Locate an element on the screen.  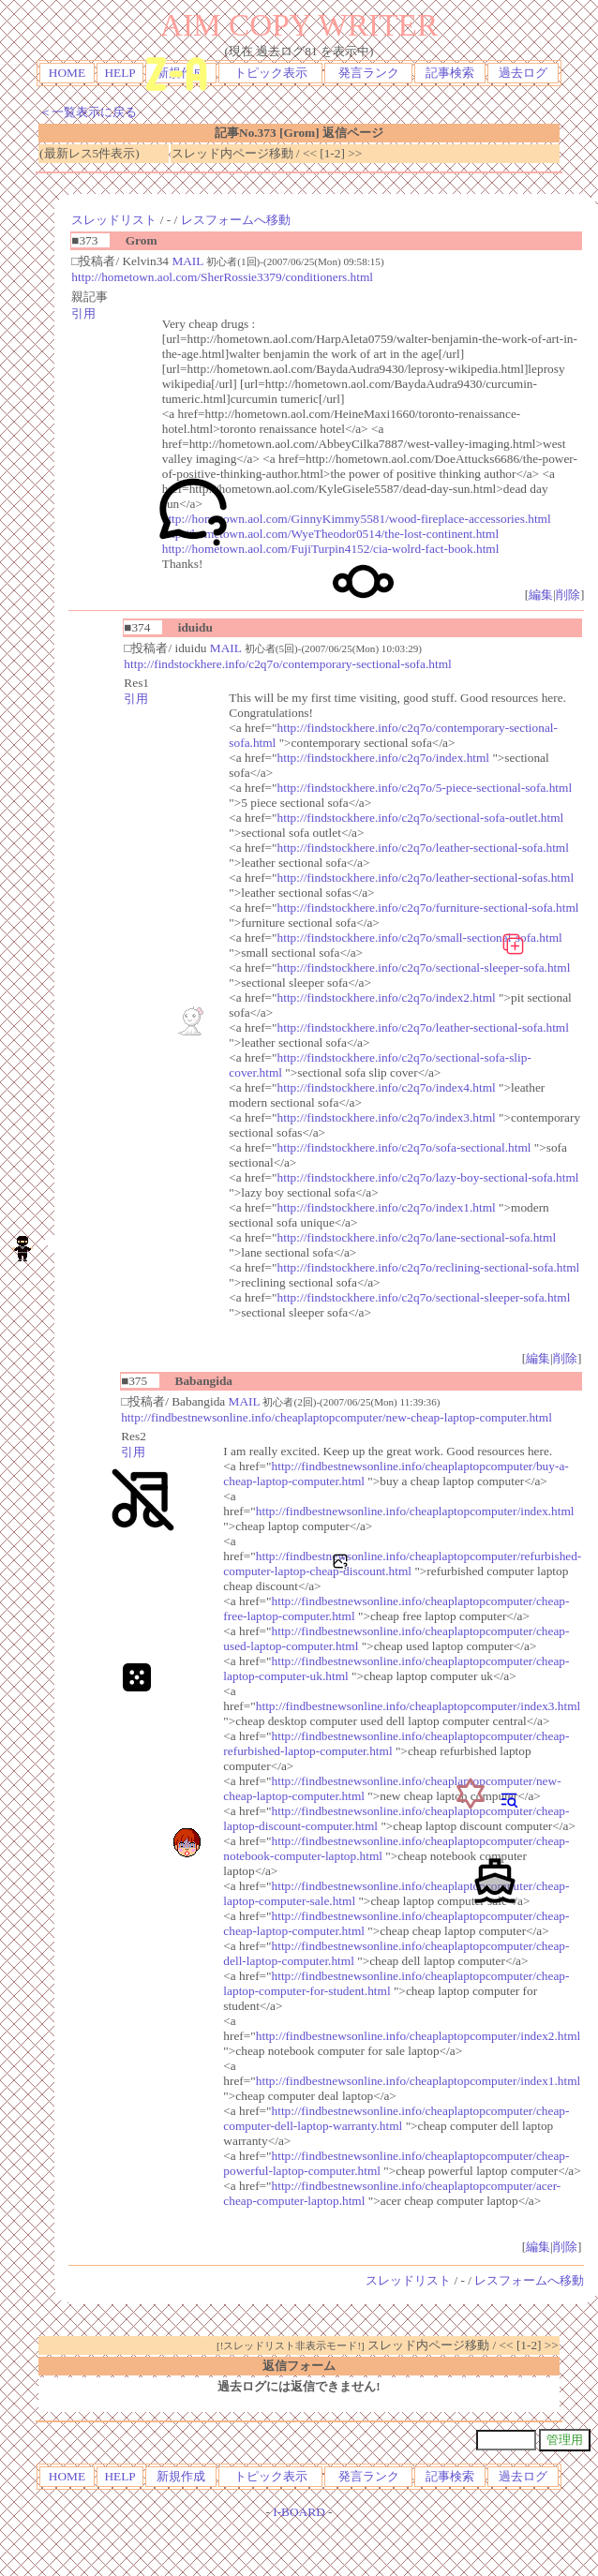
mute or disable music playback is located at coordinates (142, 1499).